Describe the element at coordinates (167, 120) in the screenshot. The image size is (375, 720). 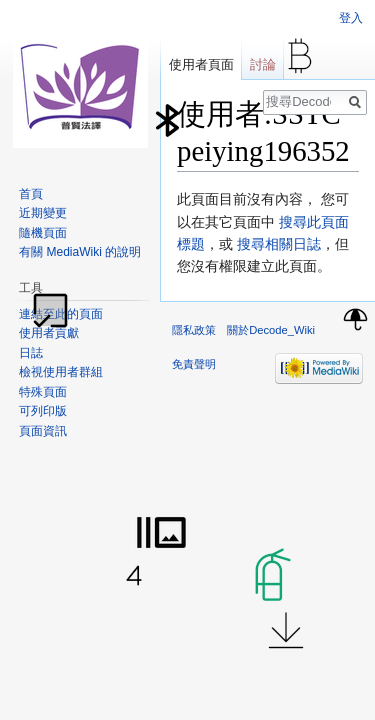
I see `toggle bluetooth connectivity on or off` at that location.